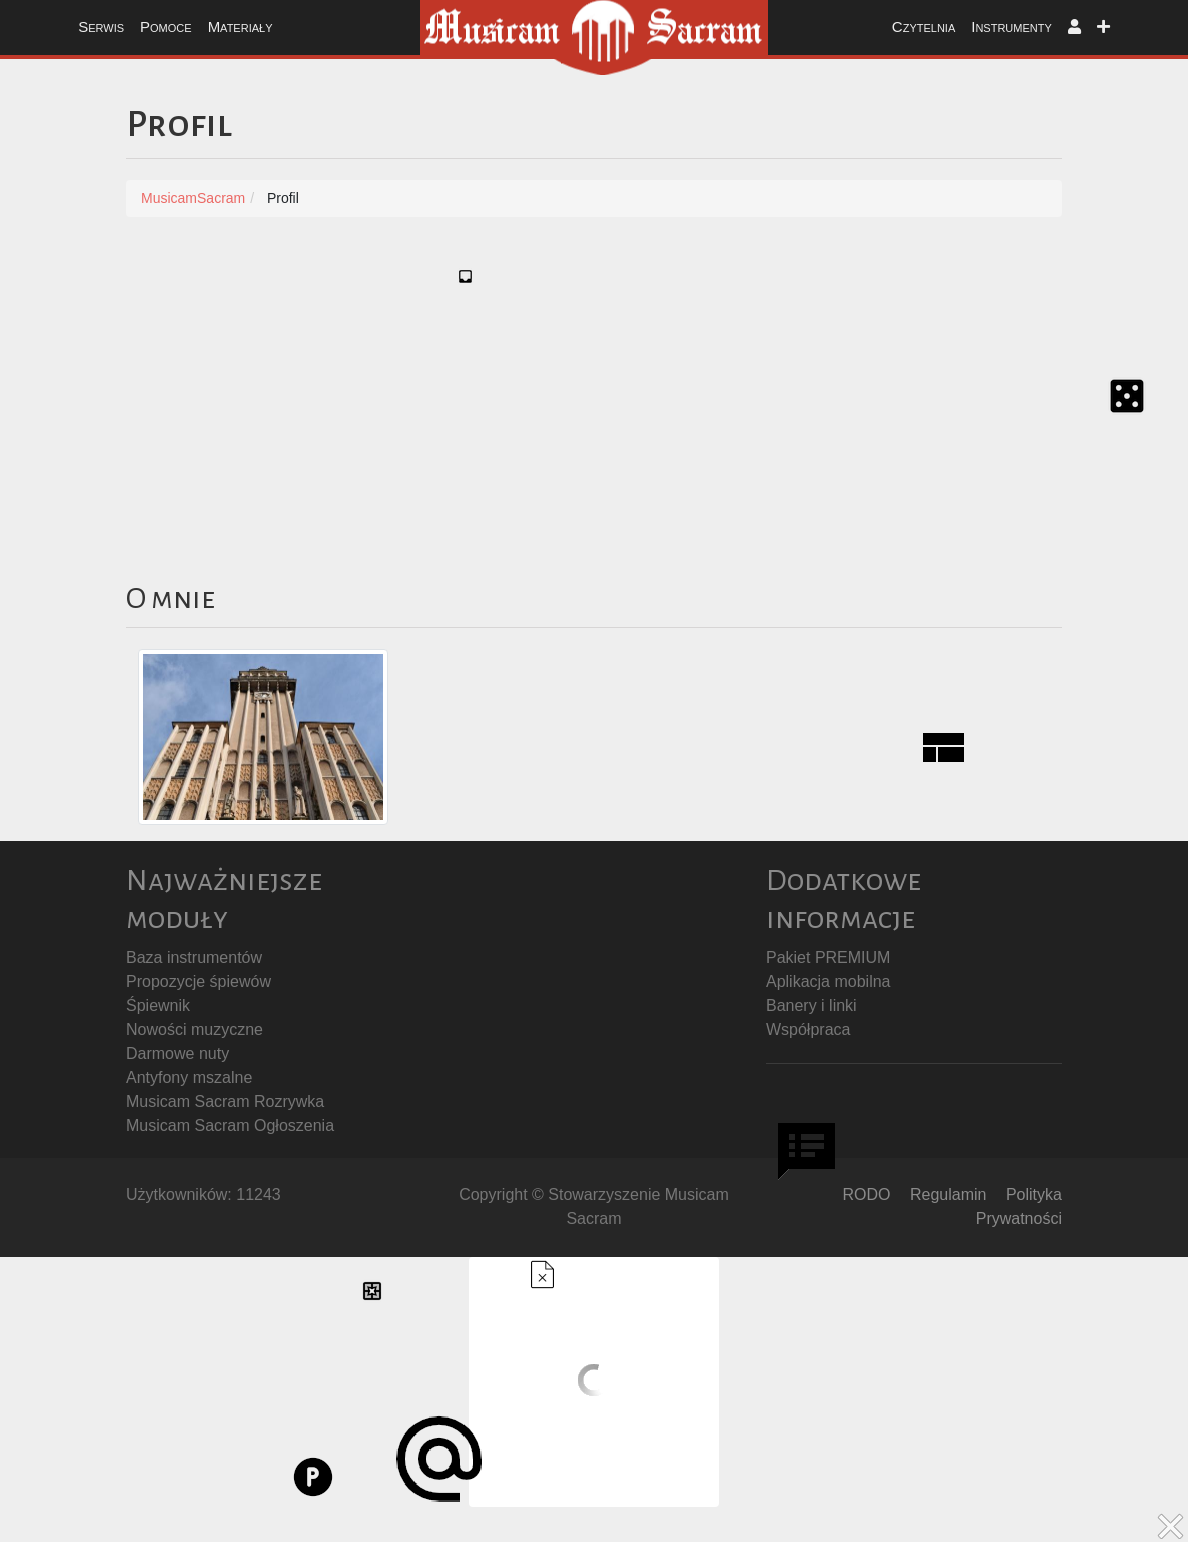 This screenshot has height=1542, width=1188. Describe the element at coordinates (465, 276) in the screenshot. I see `access your inbox` at that location.